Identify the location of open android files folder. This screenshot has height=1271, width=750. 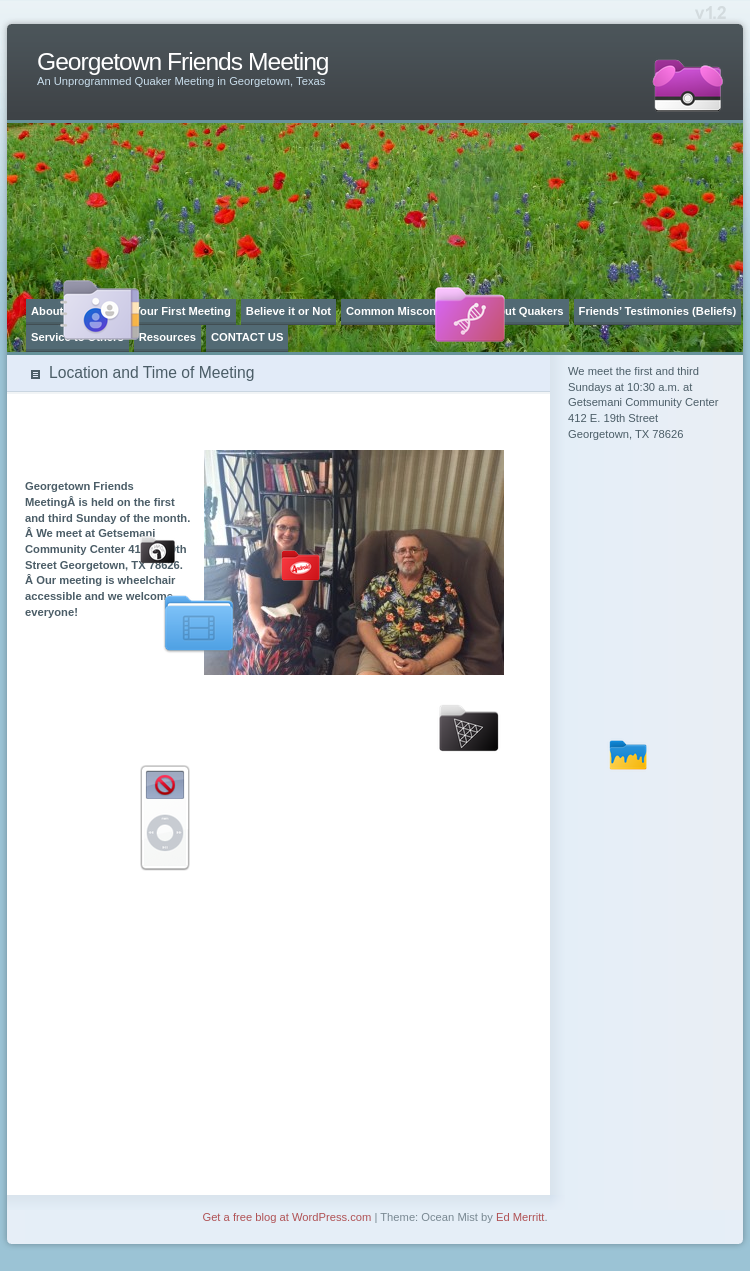
(300, 566).